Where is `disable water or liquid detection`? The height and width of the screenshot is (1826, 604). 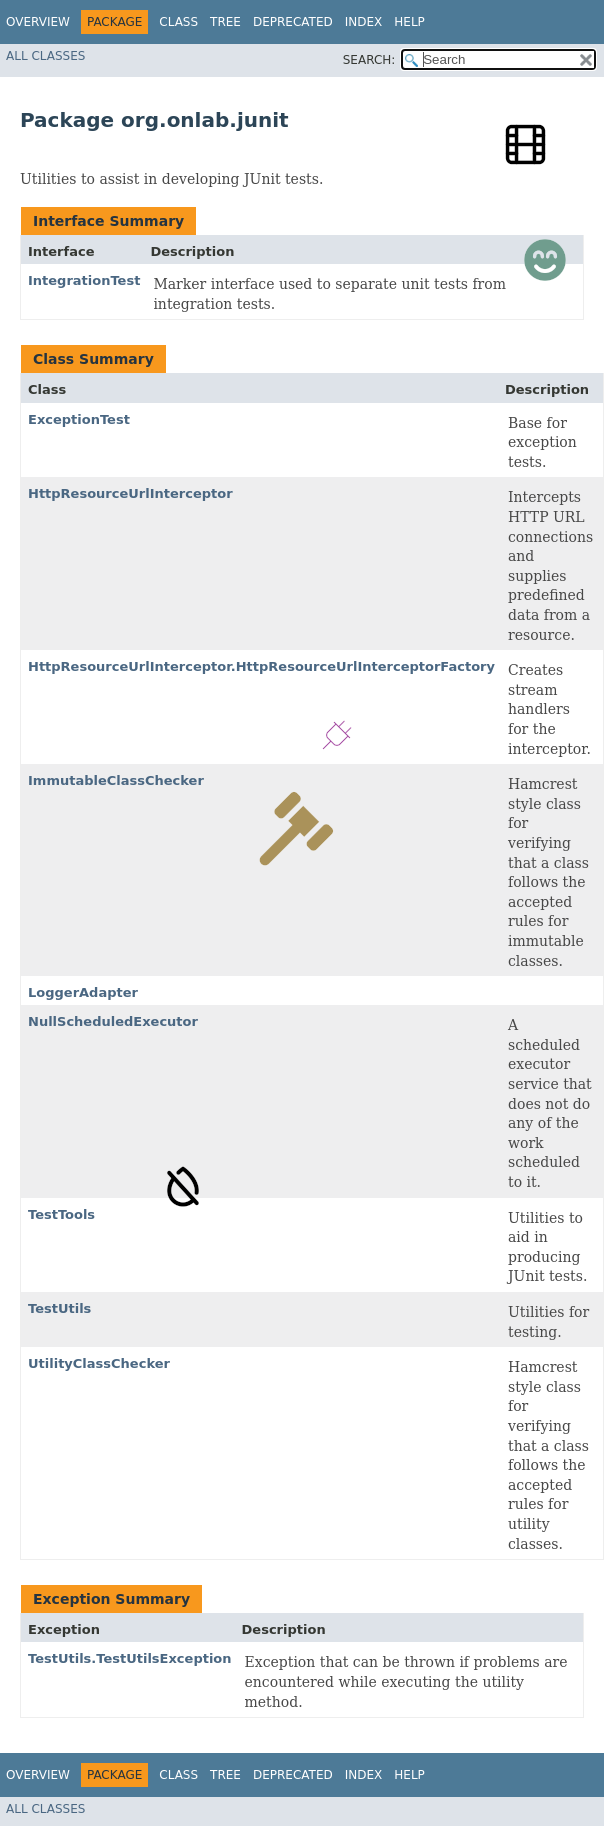 disable water or liquid detection is located at coordinates (183, 1188).